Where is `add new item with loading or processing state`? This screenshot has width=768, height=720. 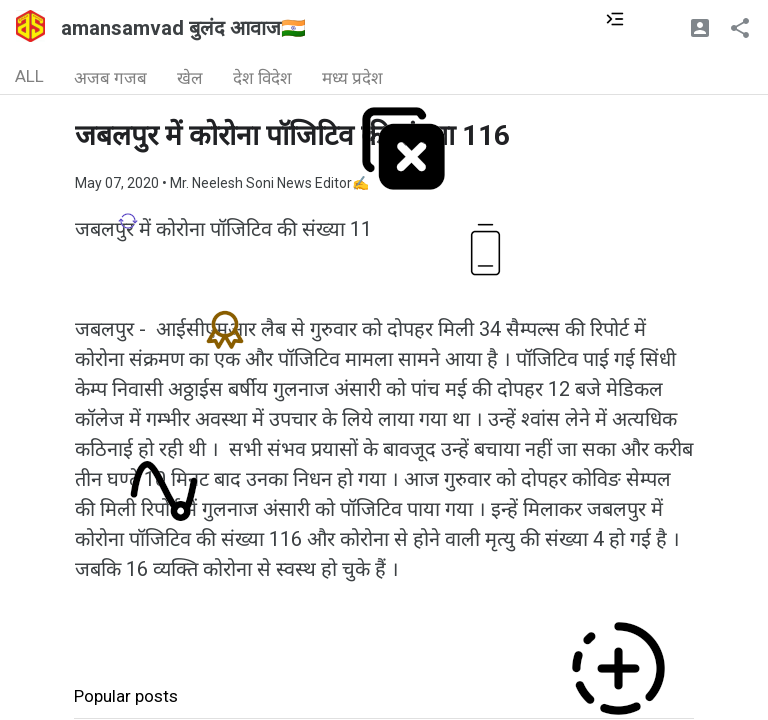 add new item with loading or processing state is located at coordinates (618, 668).